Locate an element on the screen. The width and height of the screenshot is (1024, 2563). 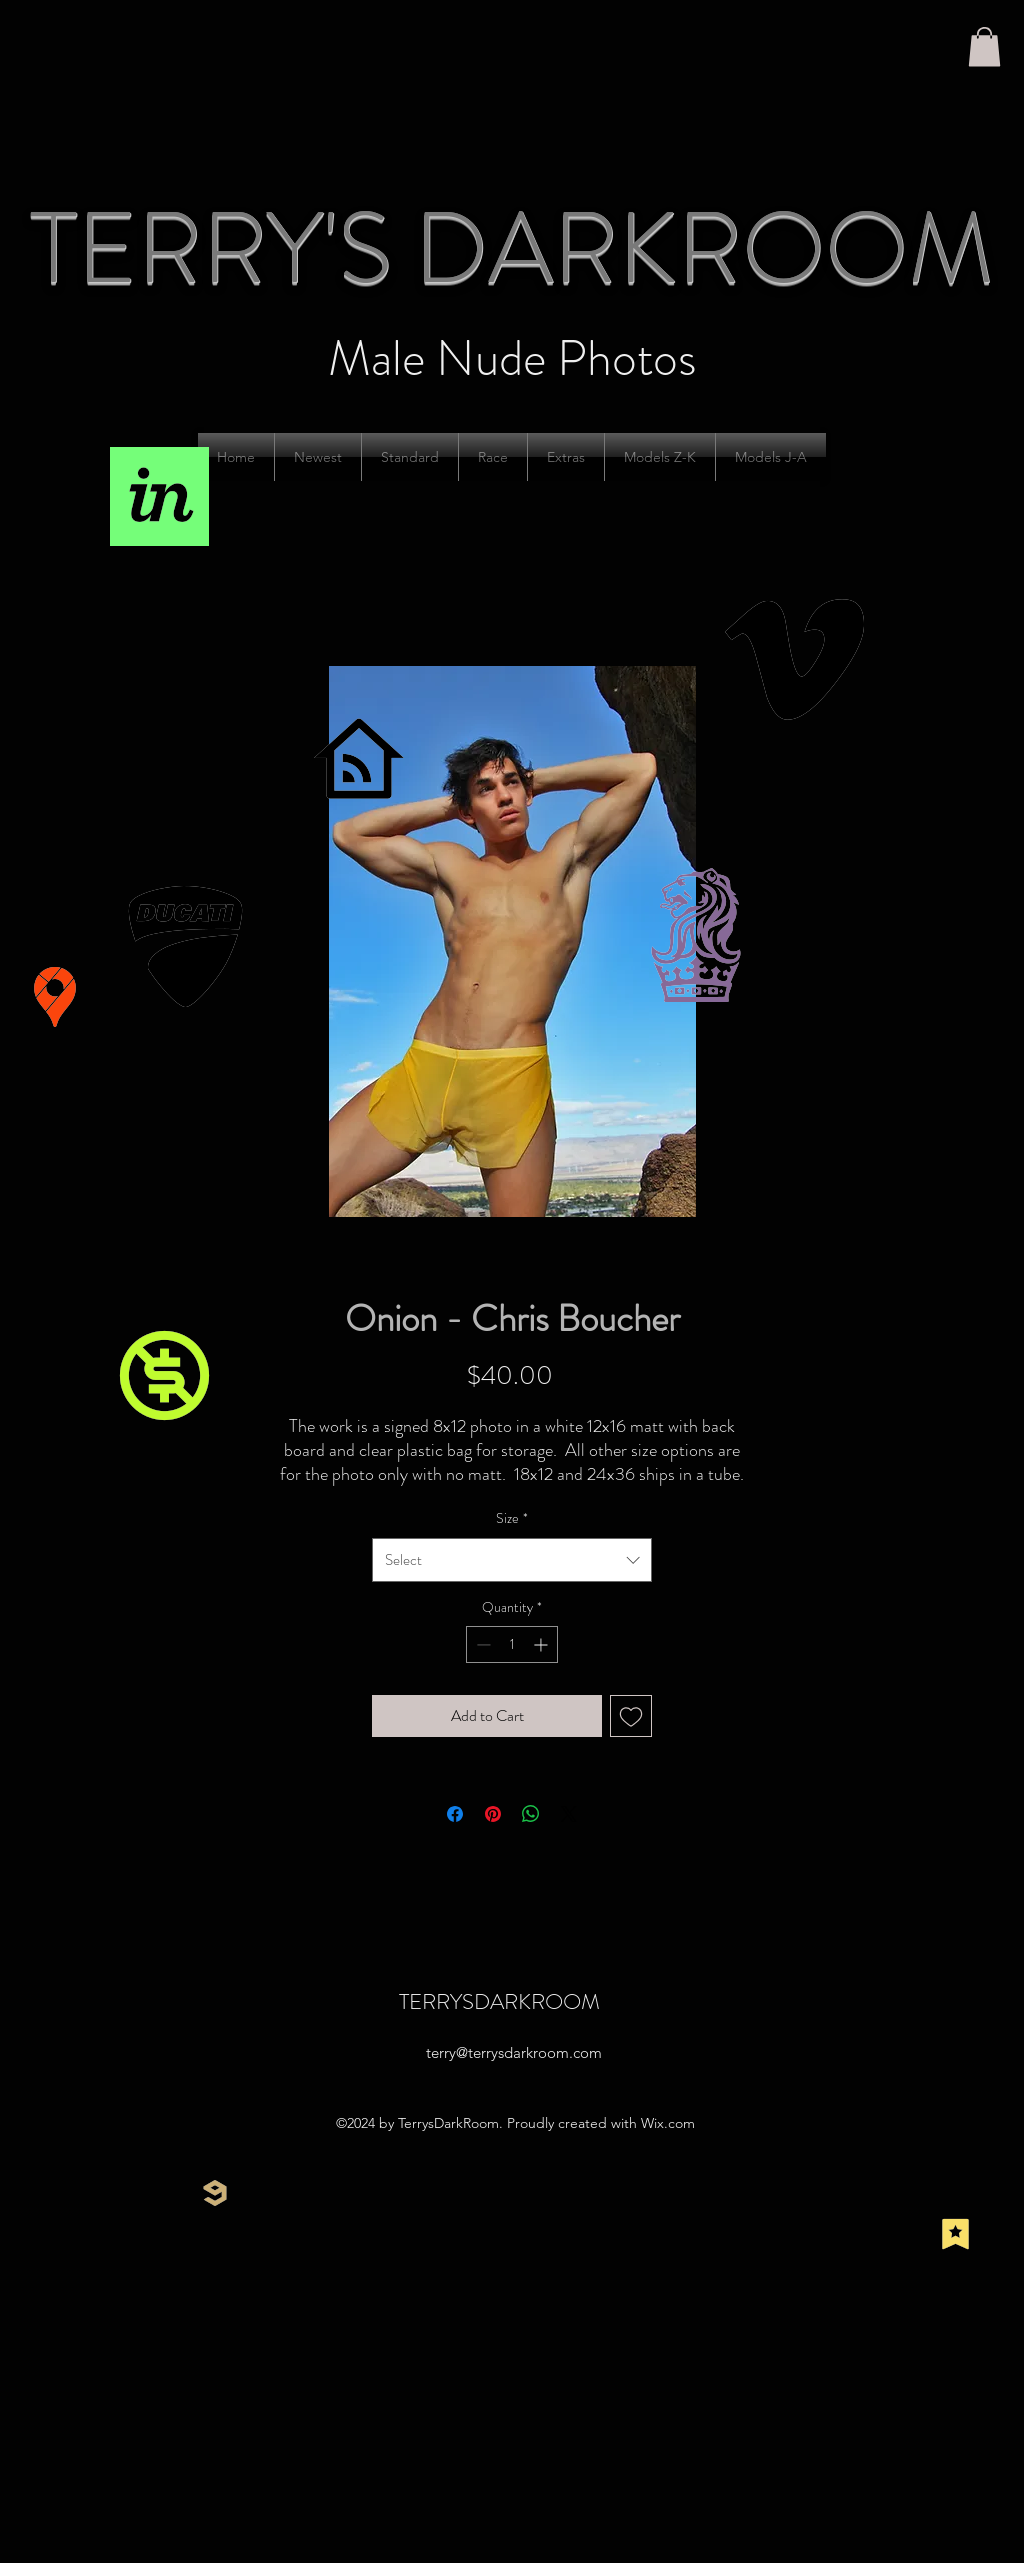
open InVision app is located at coordinates (159, 496).